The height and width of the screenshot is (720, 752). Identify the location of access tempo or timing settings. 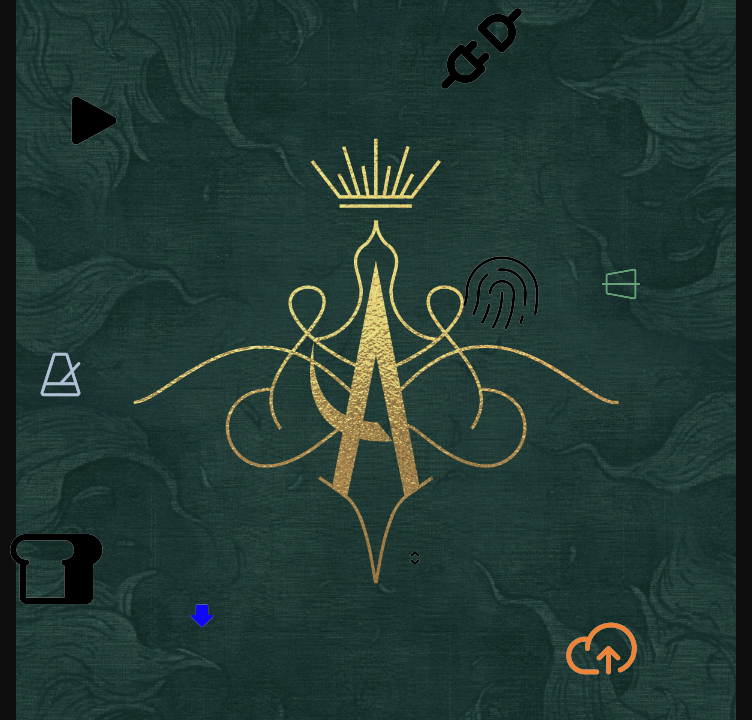
(60, 374).